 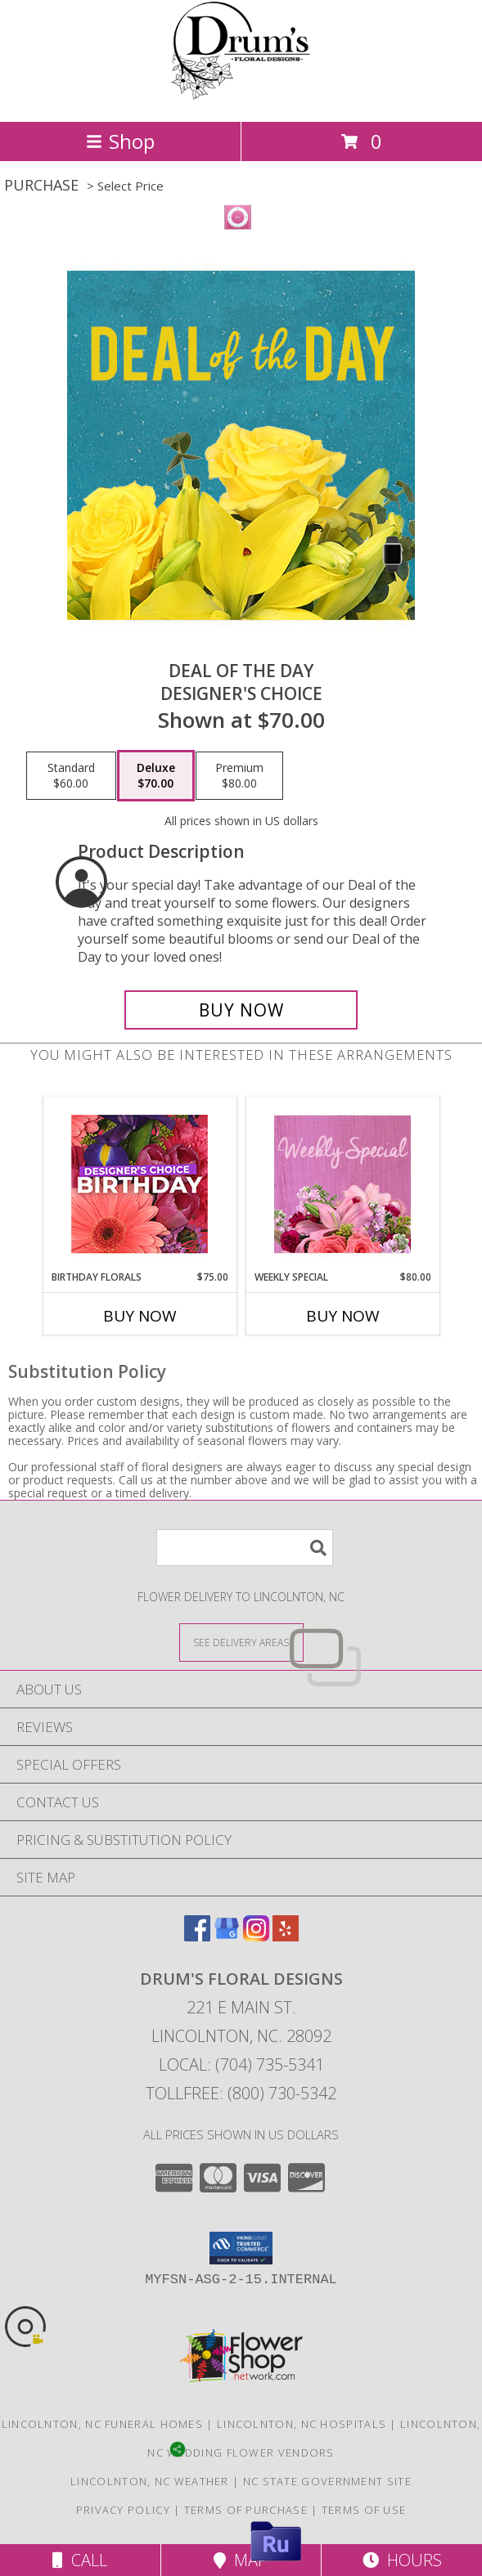 What do you see at coordinates (178, 2449) in the screenshot?
I see `indicates a shared file or folder` at bounding box center [178, 2449].